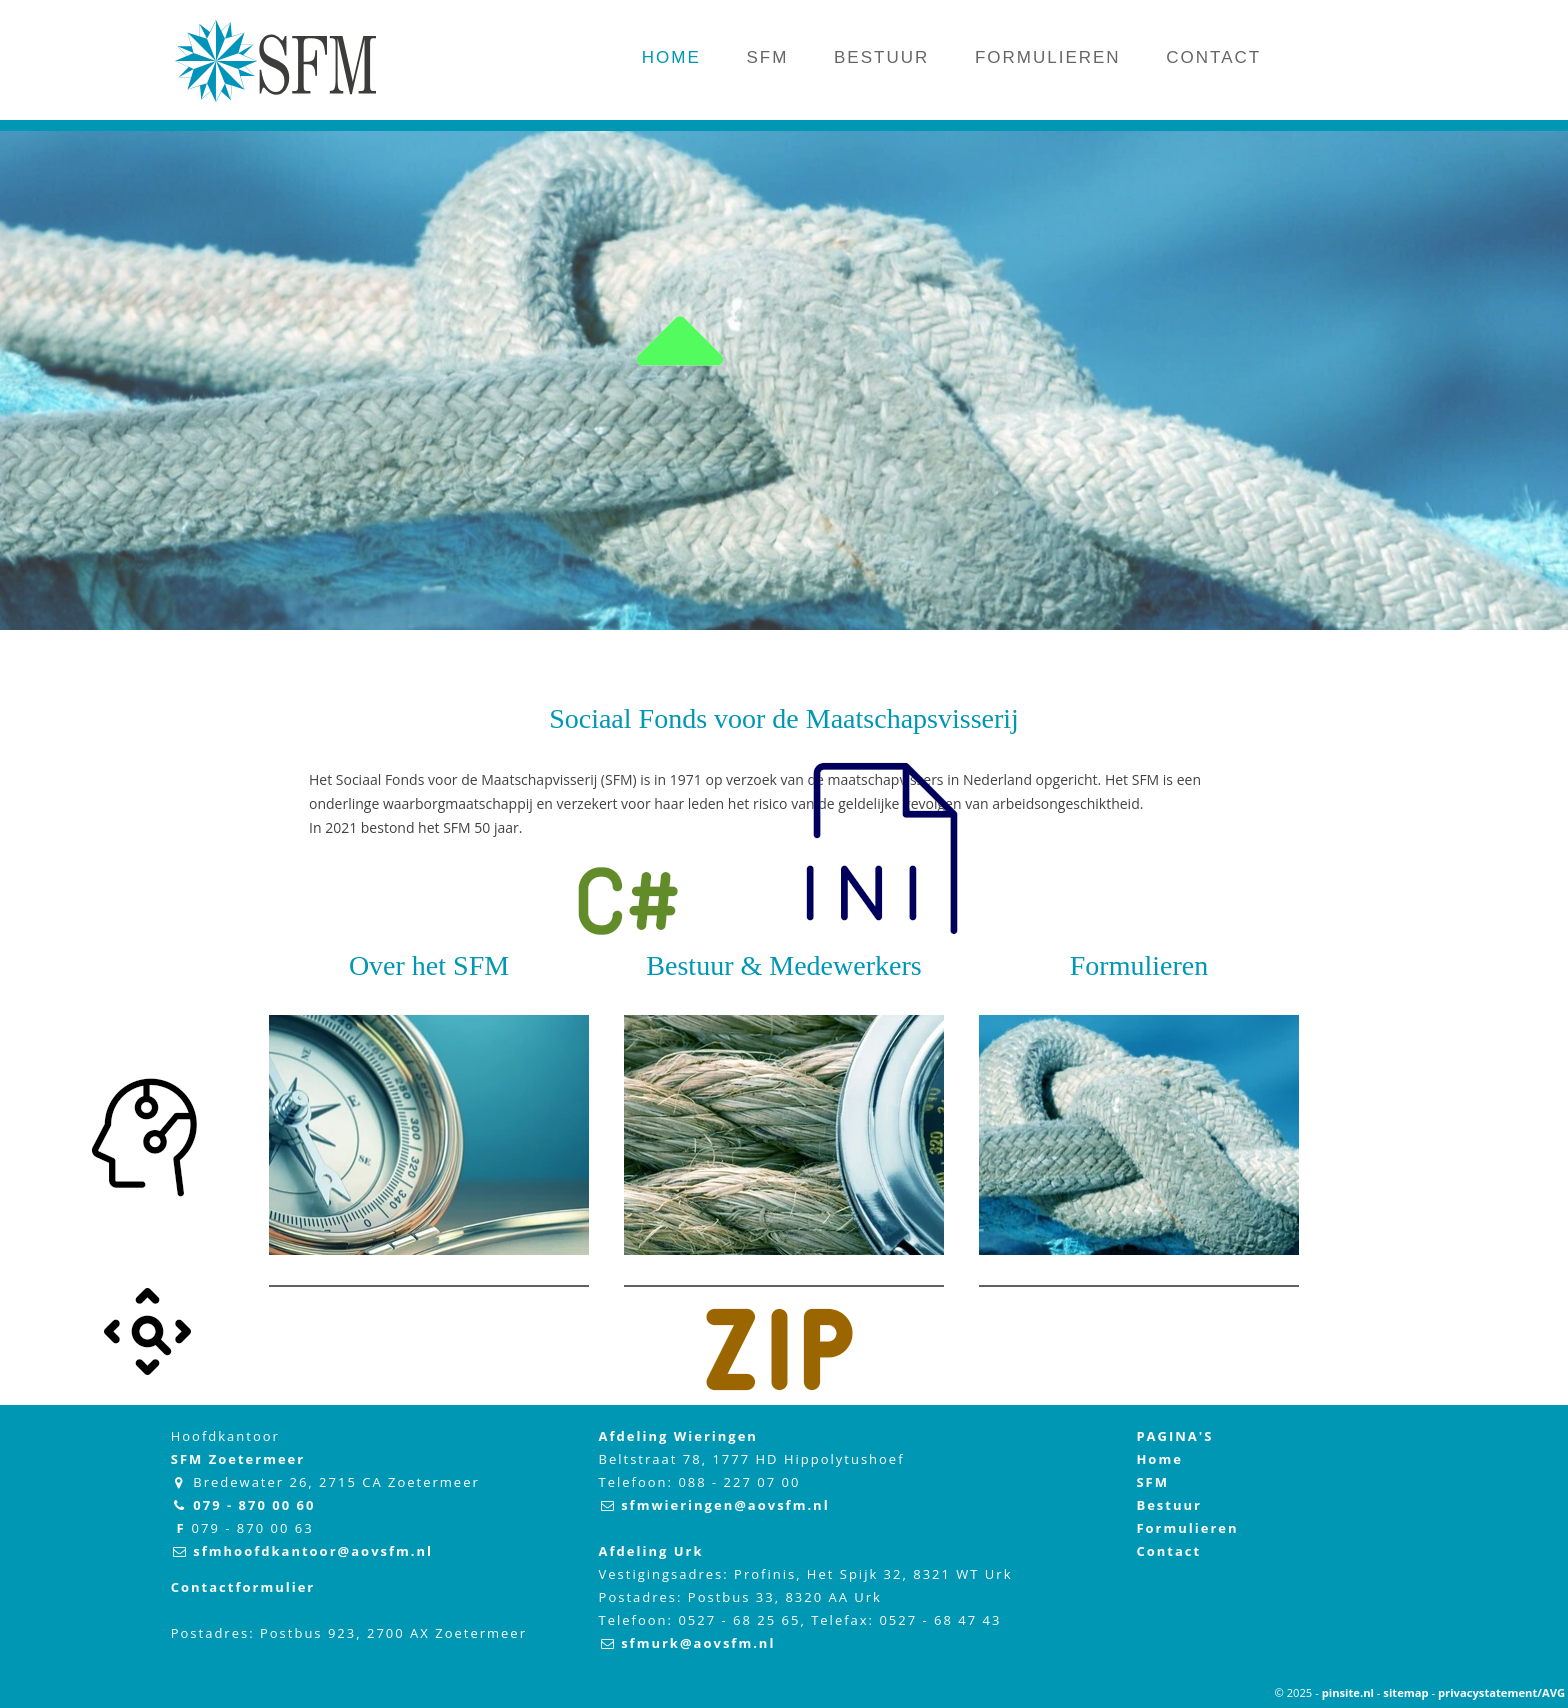 The image size is (1568, 1708). Describe the element at coordinates (627, 901) in the screenshot. I see `indicates c# programming language` at that location.